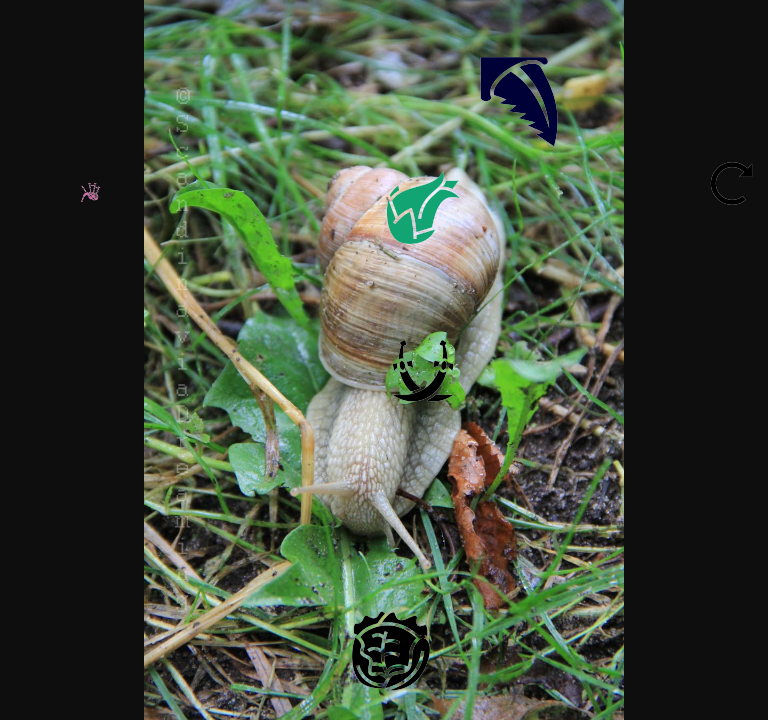 This screenshot has width=768, height=720. Describe the element at coordinates (731, 183) in the screenshot. I see `rotate object clockwise` at that location.